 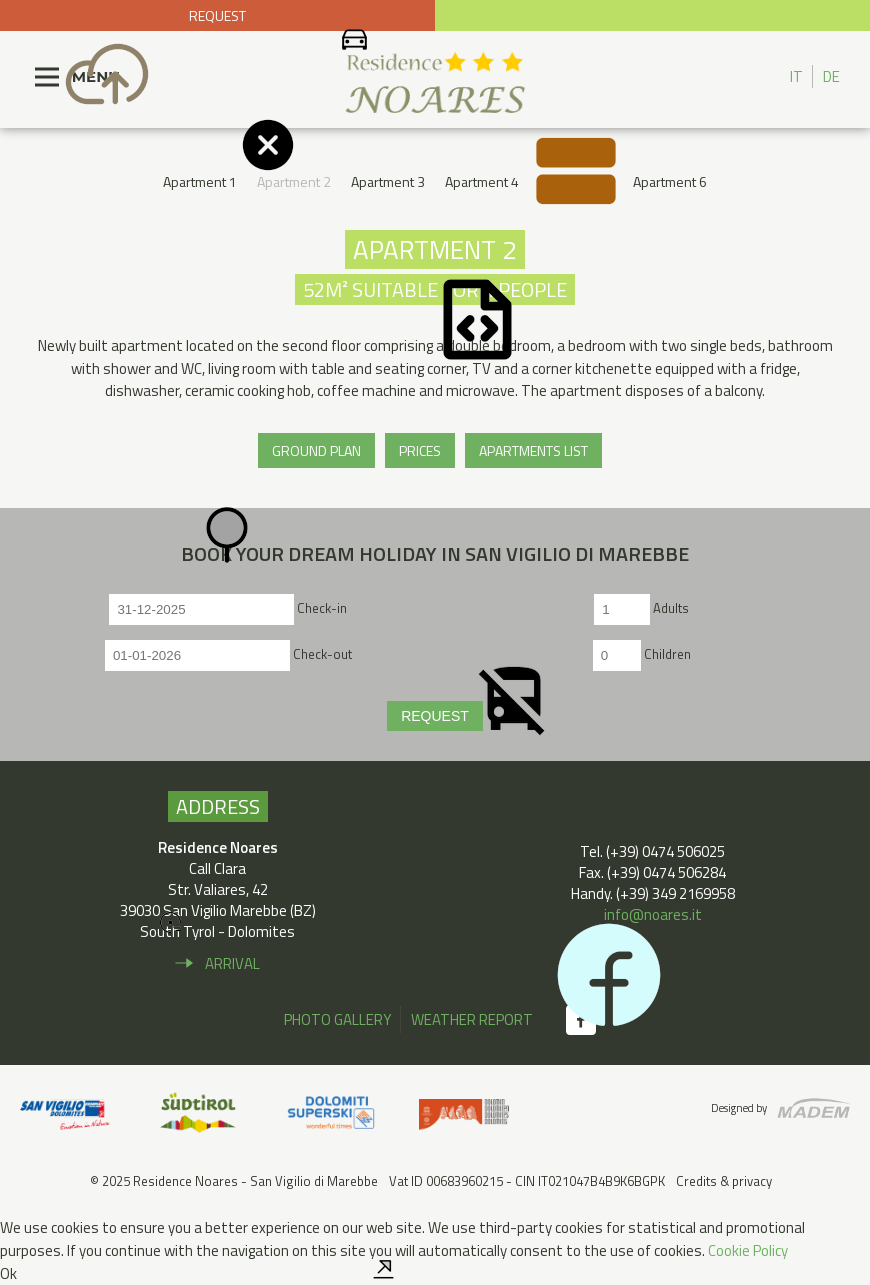 I want to click on switch to row layout view, so click(x=576, y=171).